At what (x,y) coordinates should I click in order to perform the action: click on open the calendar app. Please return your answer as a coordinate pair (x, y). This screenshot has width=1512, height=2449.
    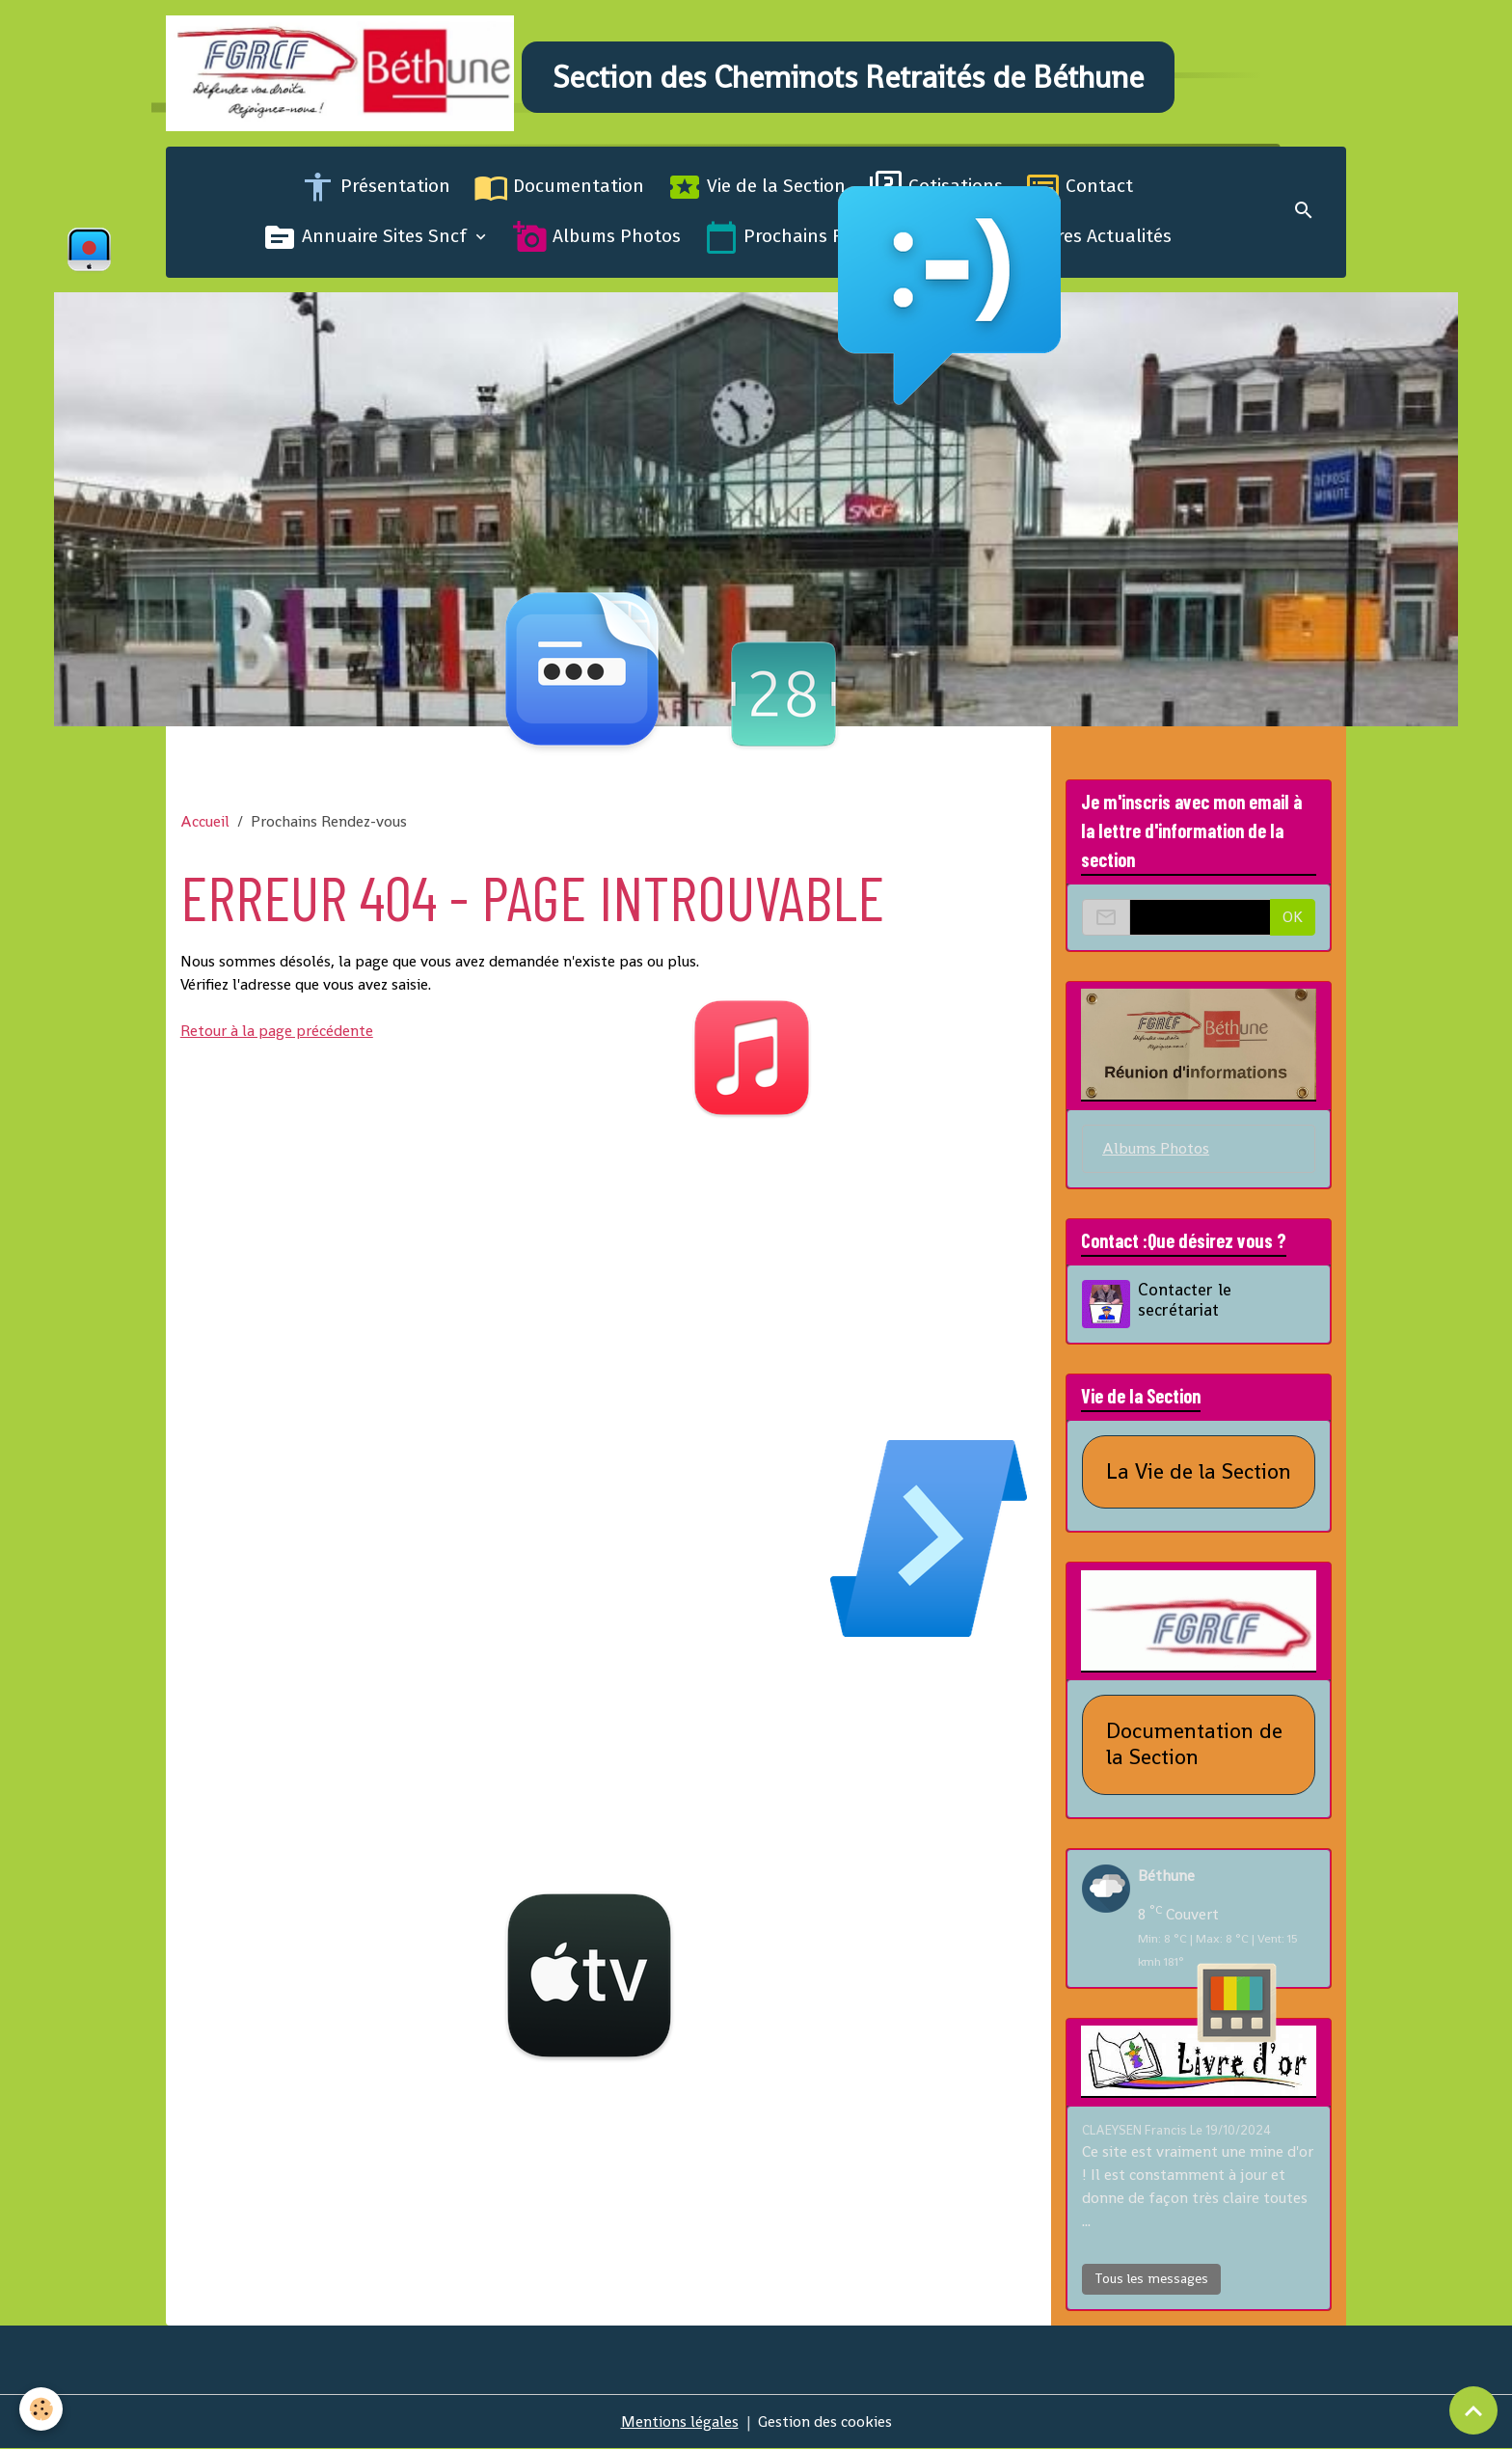
    Looking at the image, I should click on (783, 694).